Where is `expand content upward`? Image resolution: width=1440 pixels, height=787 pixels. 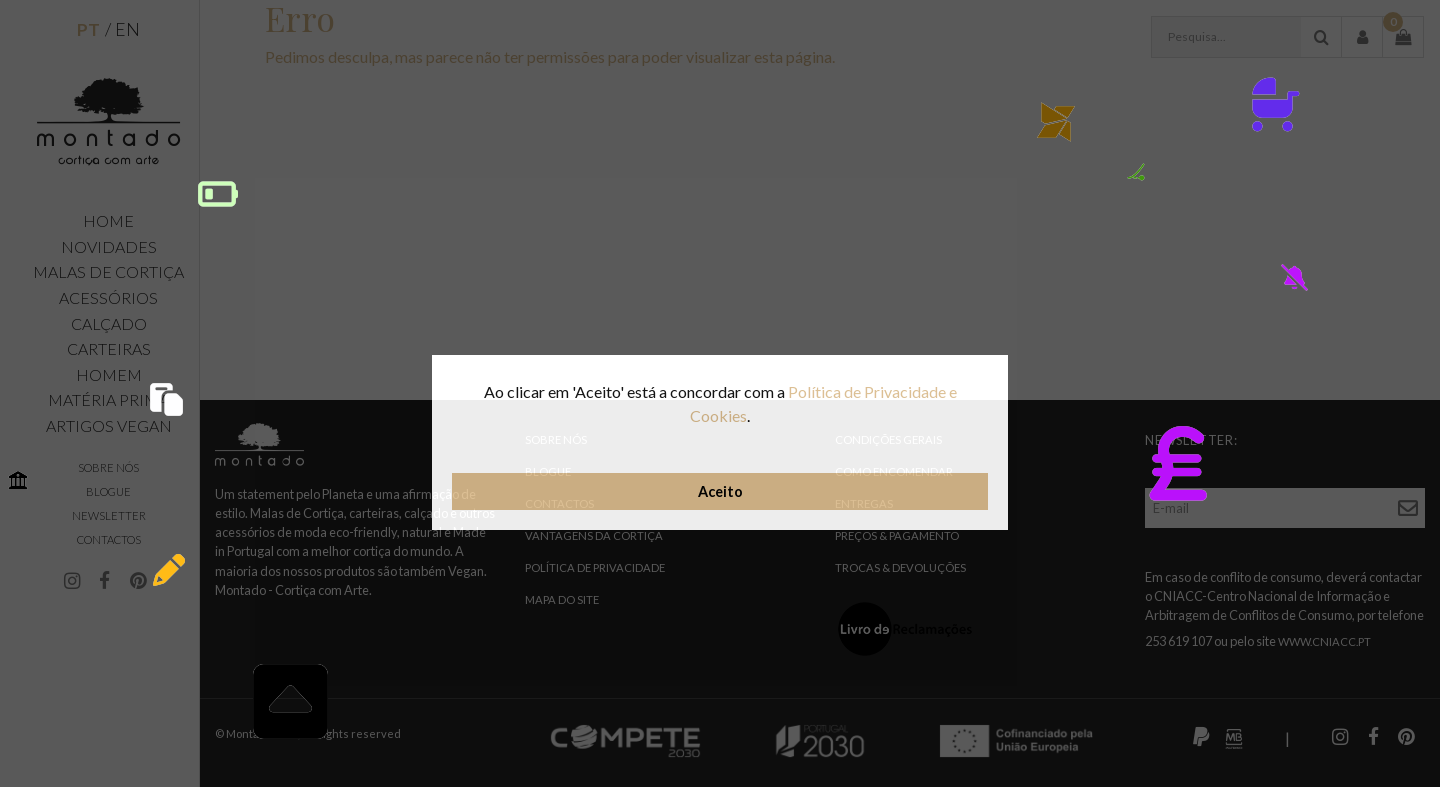
expand content upward is located at coordinates (290, 701).